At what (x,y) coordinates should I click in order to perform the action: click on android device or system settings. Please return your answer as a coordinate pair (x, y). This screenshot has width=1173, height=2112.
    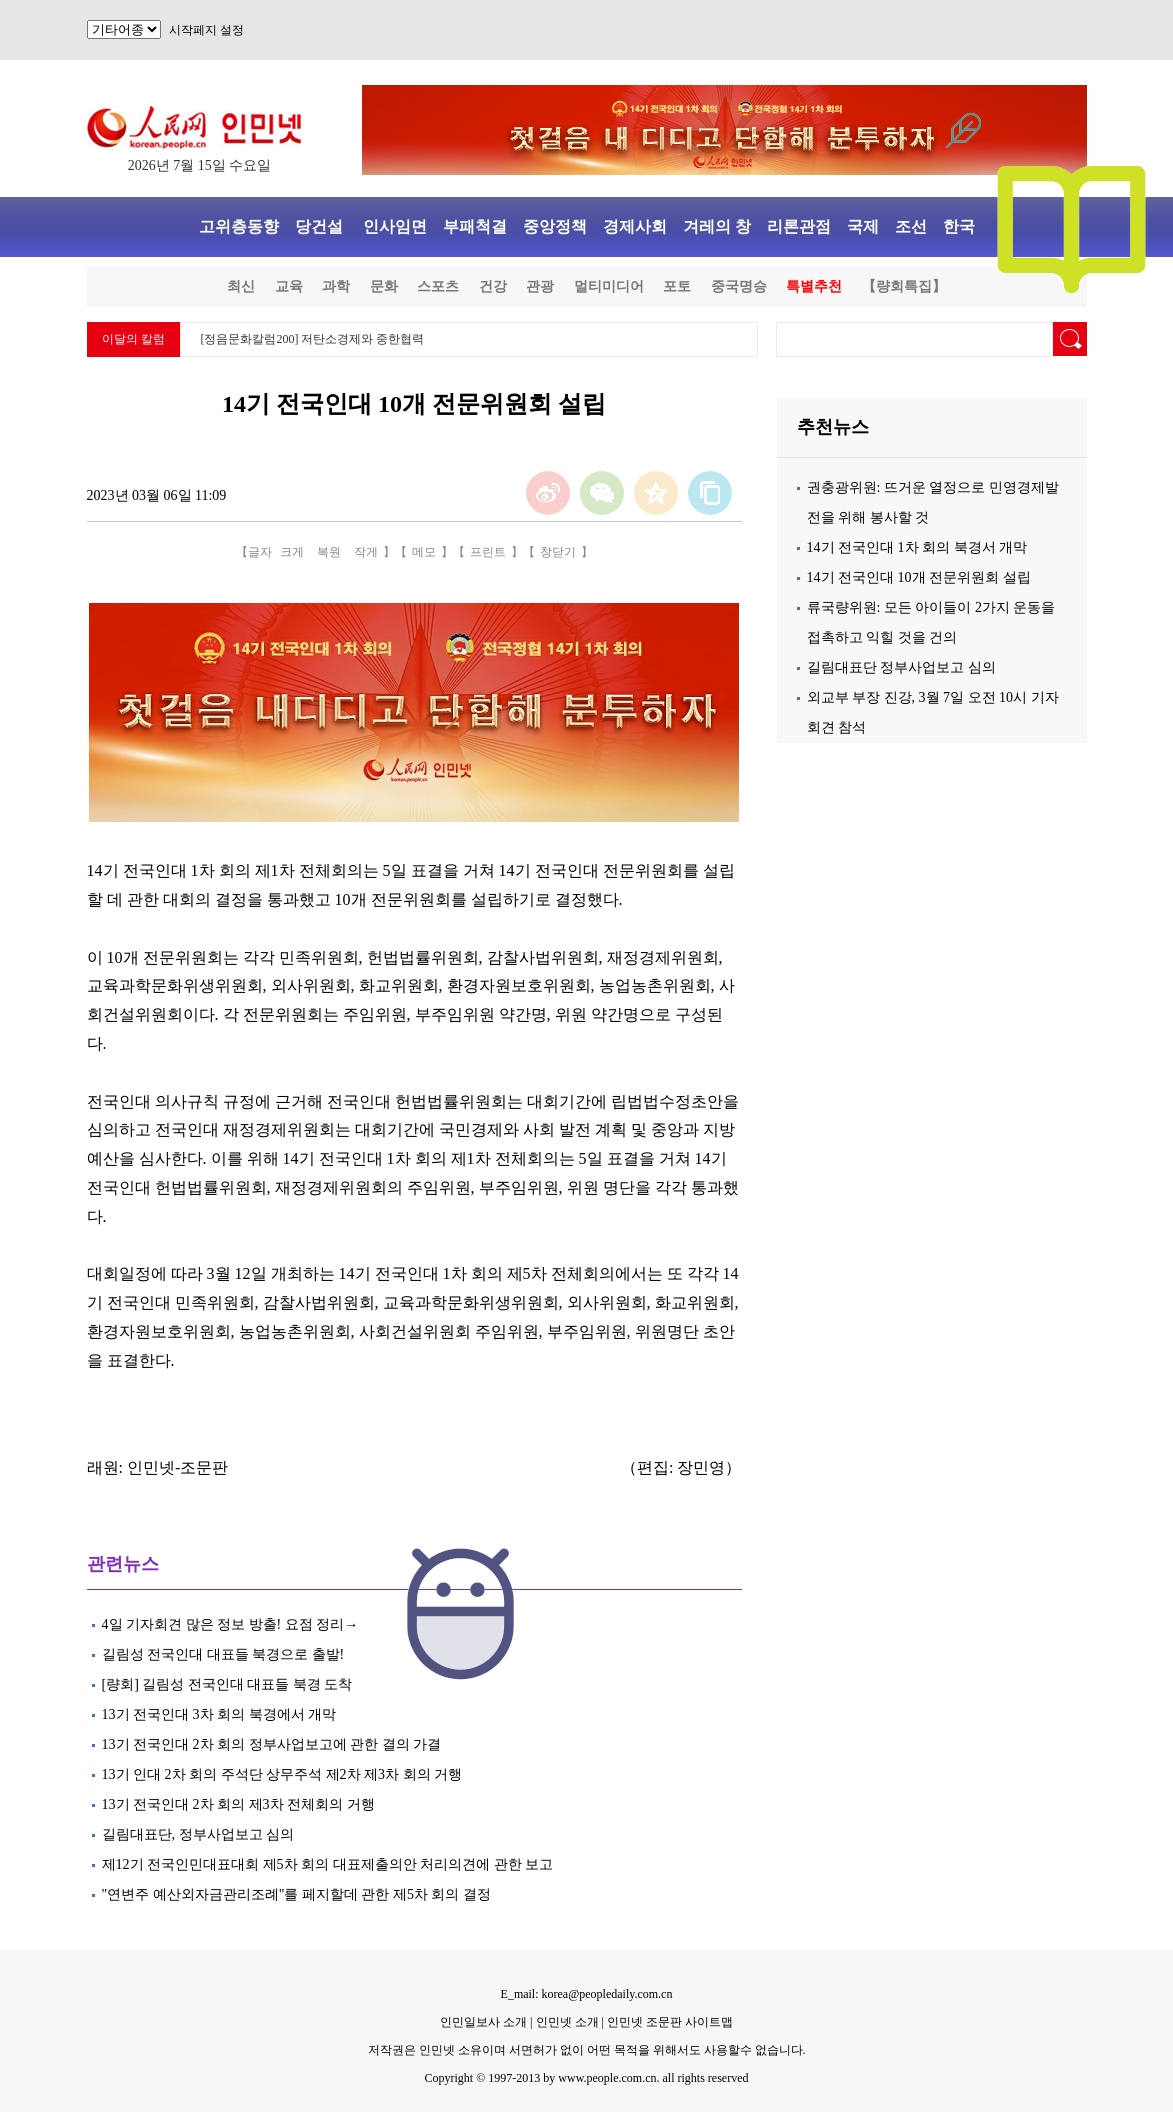
    Looking at the image, I should click on (460, 1611).